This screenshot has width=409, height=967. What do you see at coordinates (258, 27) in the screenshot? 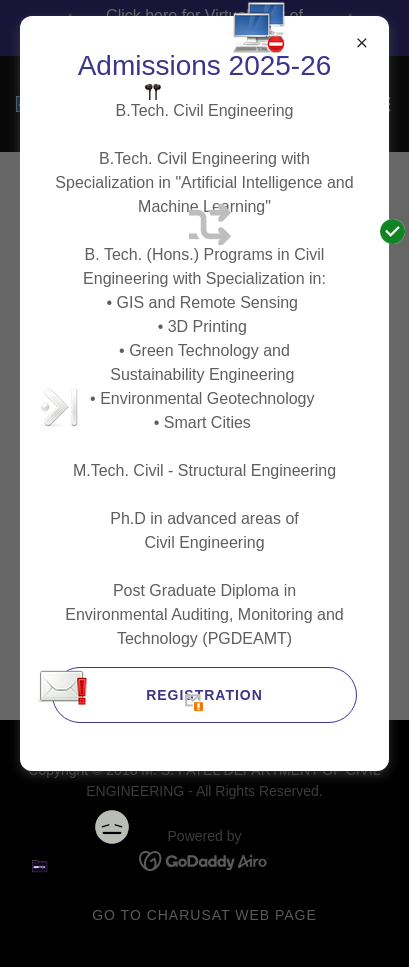
I see `indicates network connection error` at bounding box center [258, 27].